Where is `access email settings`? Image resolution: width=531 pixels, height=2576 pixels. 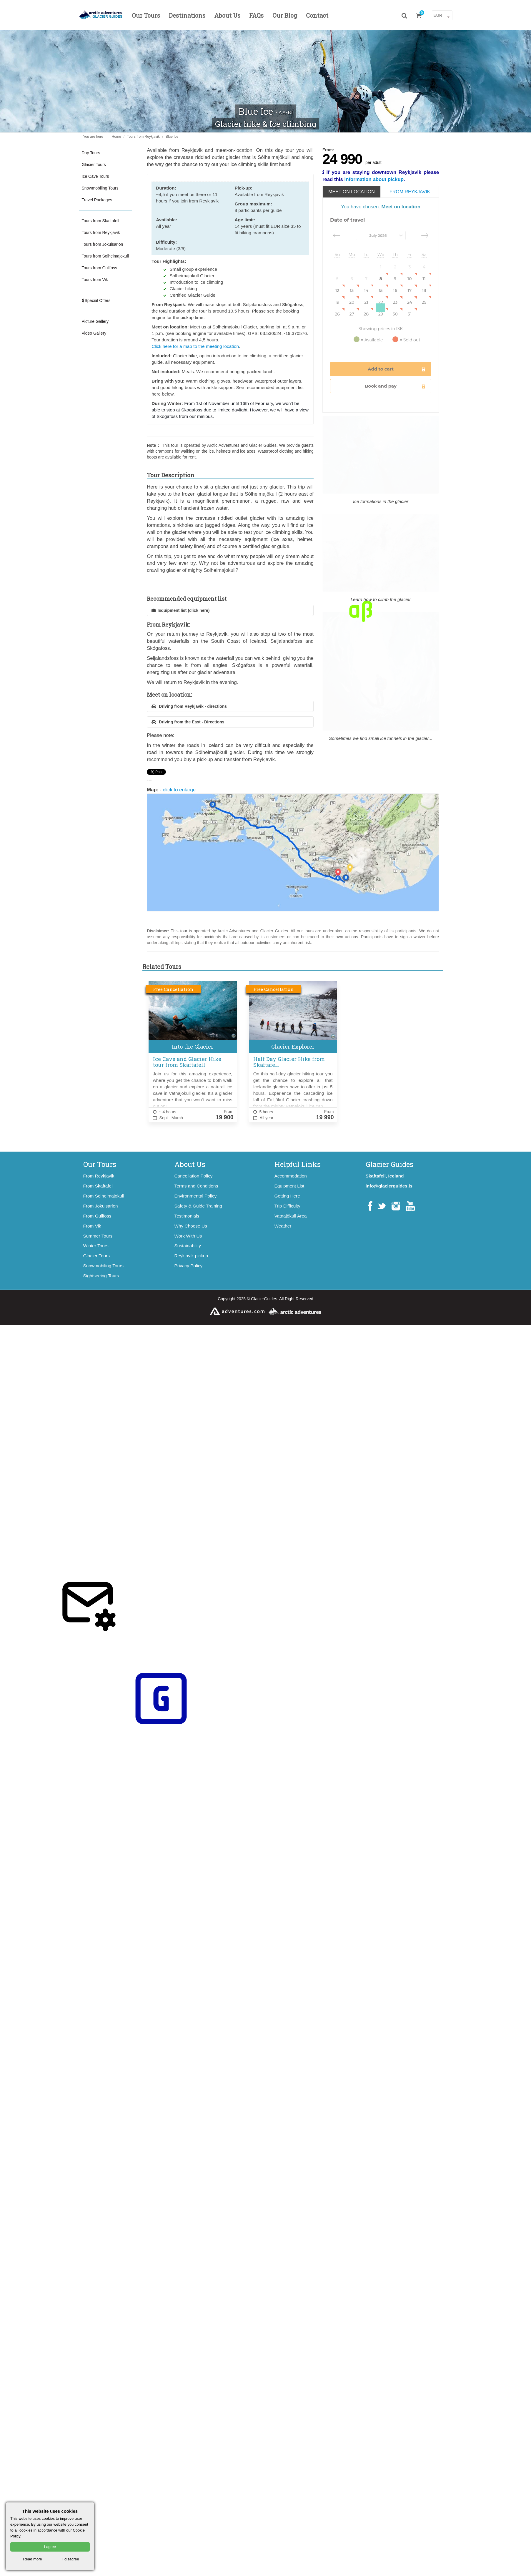
access email settings is located at coordinates (88, 1602).